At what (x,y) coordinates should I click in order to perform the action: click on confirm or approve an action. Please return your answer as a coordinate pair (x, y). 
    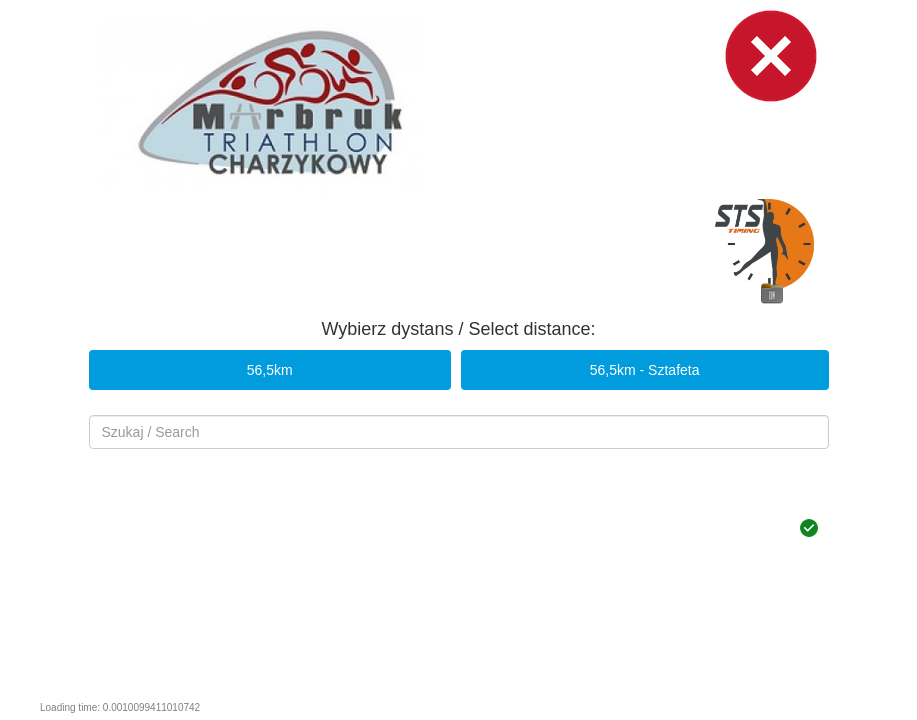
    Looking at the image, I should click on (809, 528).